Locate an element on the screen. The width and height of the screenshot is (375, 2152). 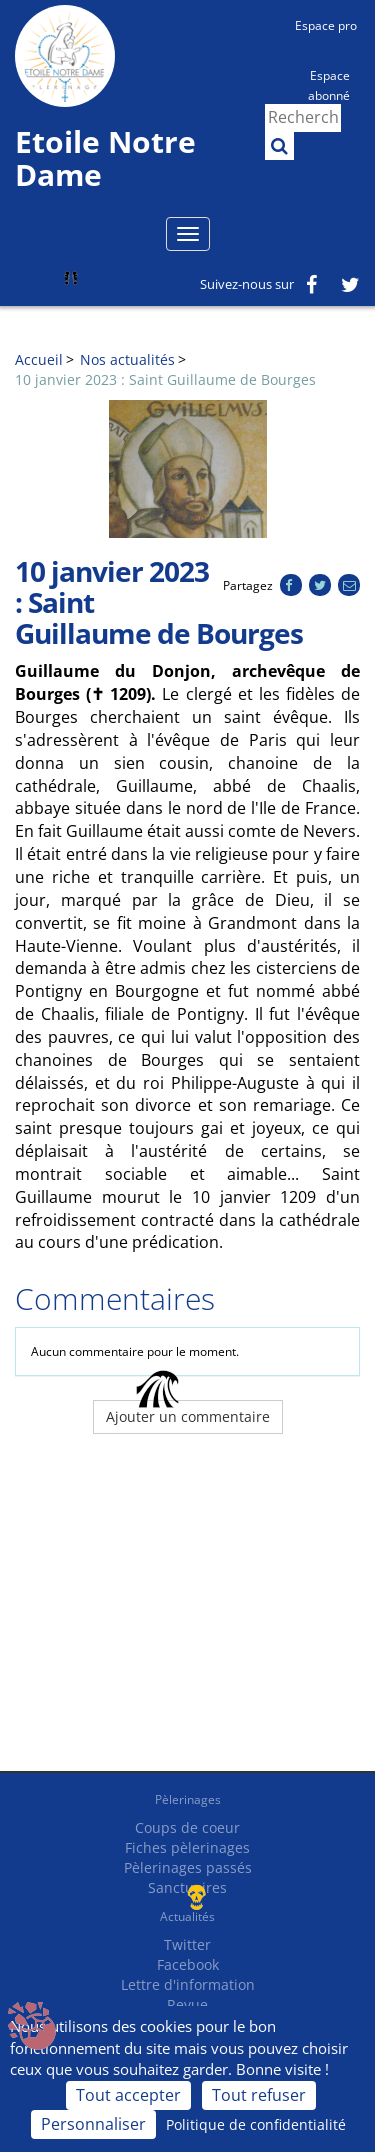
indicates a destructible object or breakable item is located at coordinates (32, 2026).